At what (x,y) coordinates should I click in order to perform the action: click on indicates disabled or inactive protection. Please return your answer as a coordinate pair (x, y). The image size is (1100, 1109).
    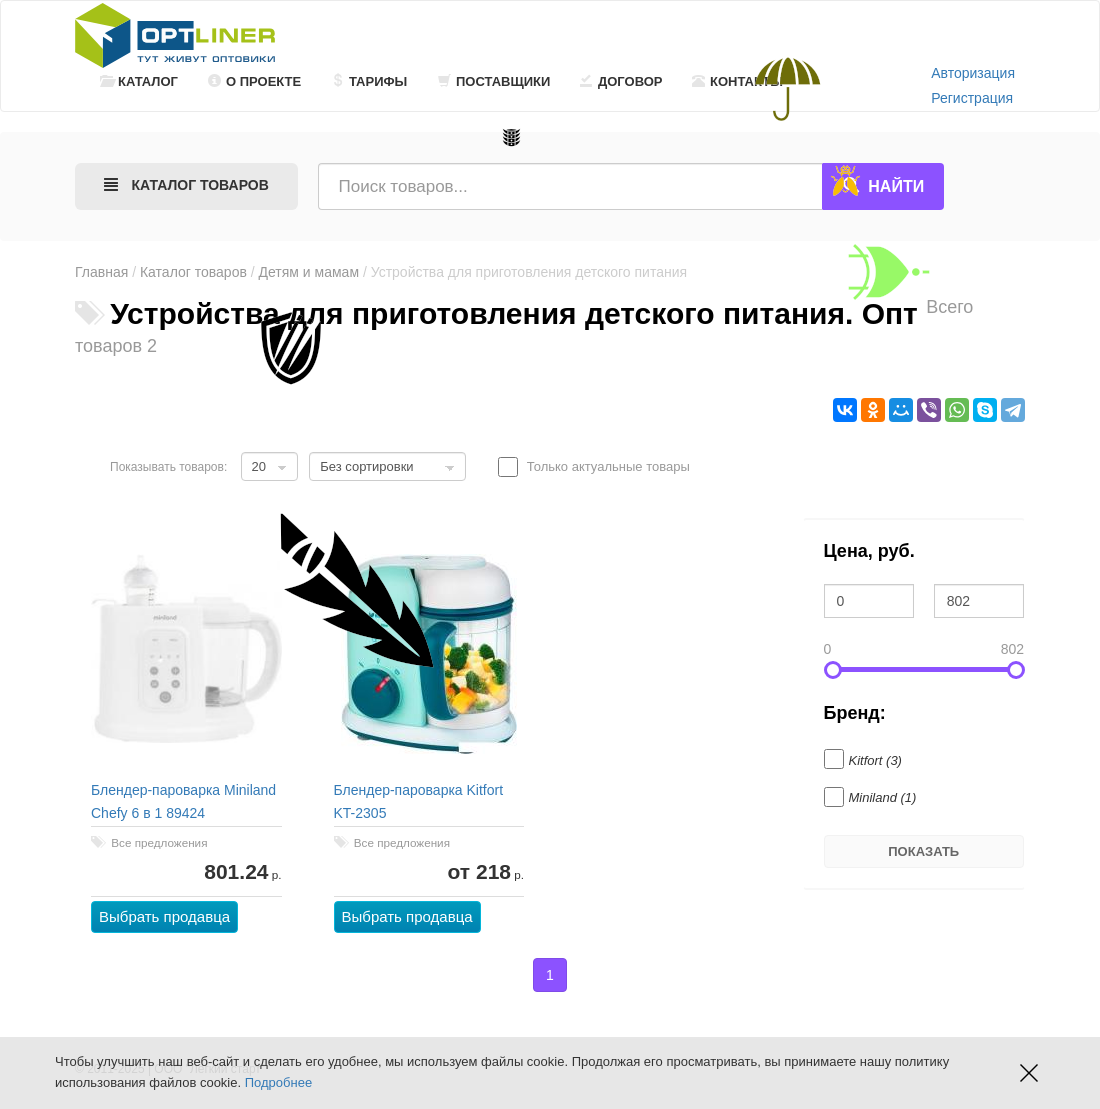
    Looking at the image, I should click on (291, 348).